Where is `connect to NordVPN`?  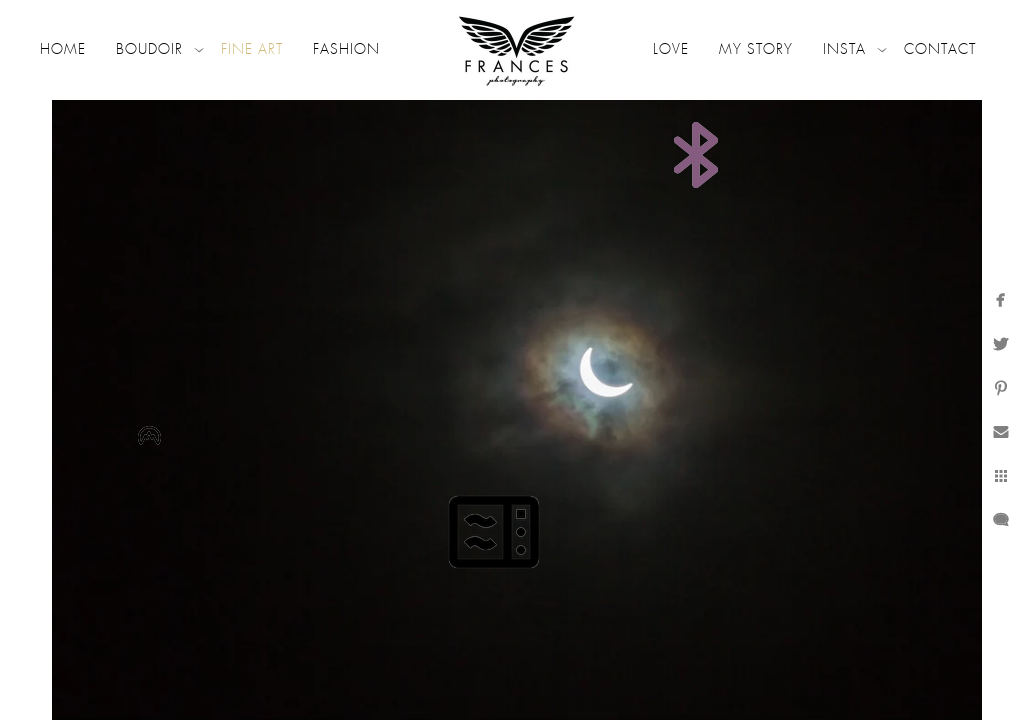
connect to NordVPN is located at coordinates (149, 435).